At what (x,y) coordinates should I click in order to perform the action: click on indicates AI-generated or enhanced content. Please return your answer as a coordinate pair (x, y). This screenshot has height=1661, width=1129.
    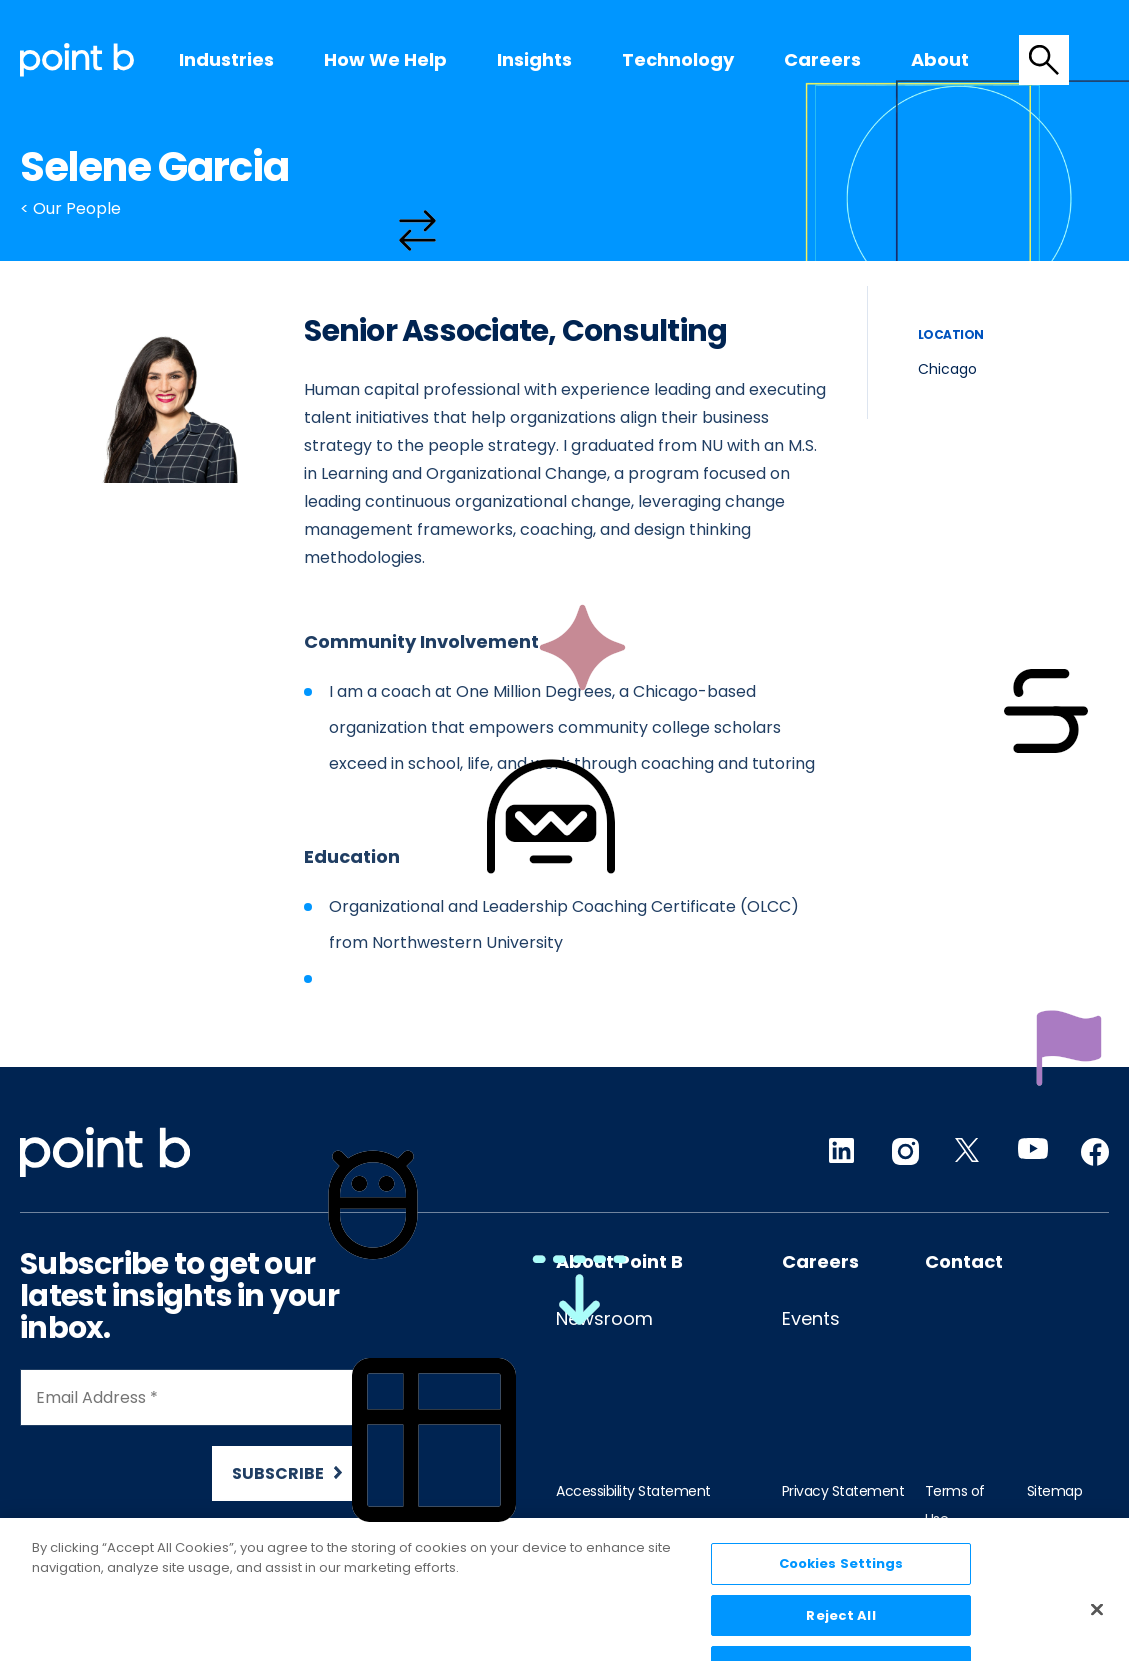
    Looking at the image, I should click on (582, 647).